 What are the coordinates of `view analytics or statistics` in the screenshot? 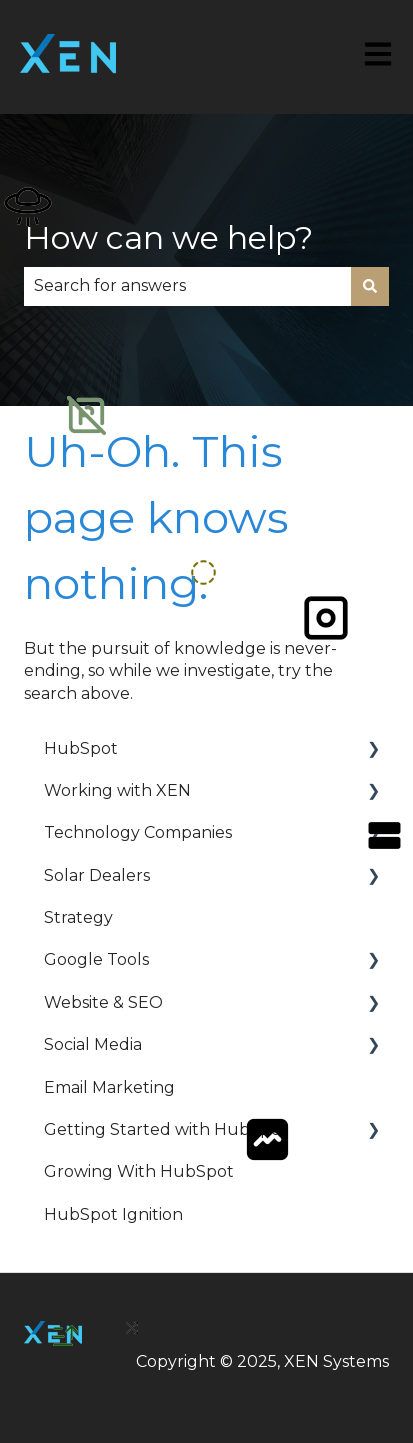 It's located at (267, 1139).